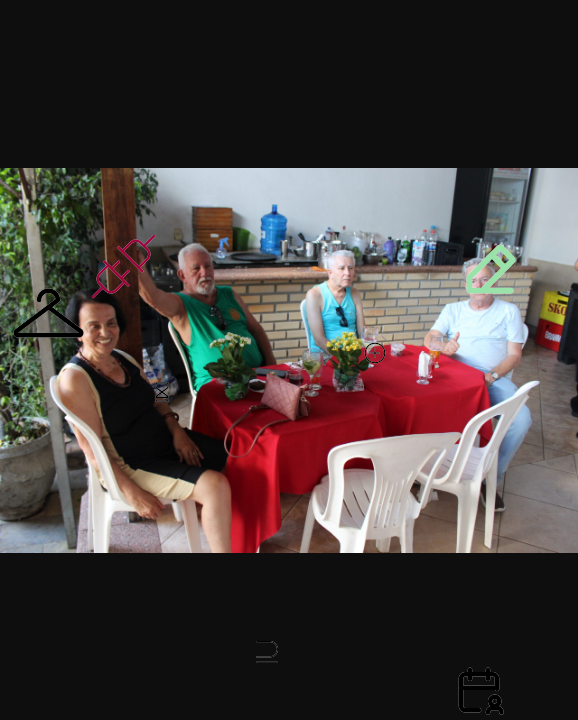 The height and width of the screenshot is (720, 578). Describe the element at coordinates (266, 652) in the screenshot. I see `indicates a superset relationship in mathematical notation` at that location.